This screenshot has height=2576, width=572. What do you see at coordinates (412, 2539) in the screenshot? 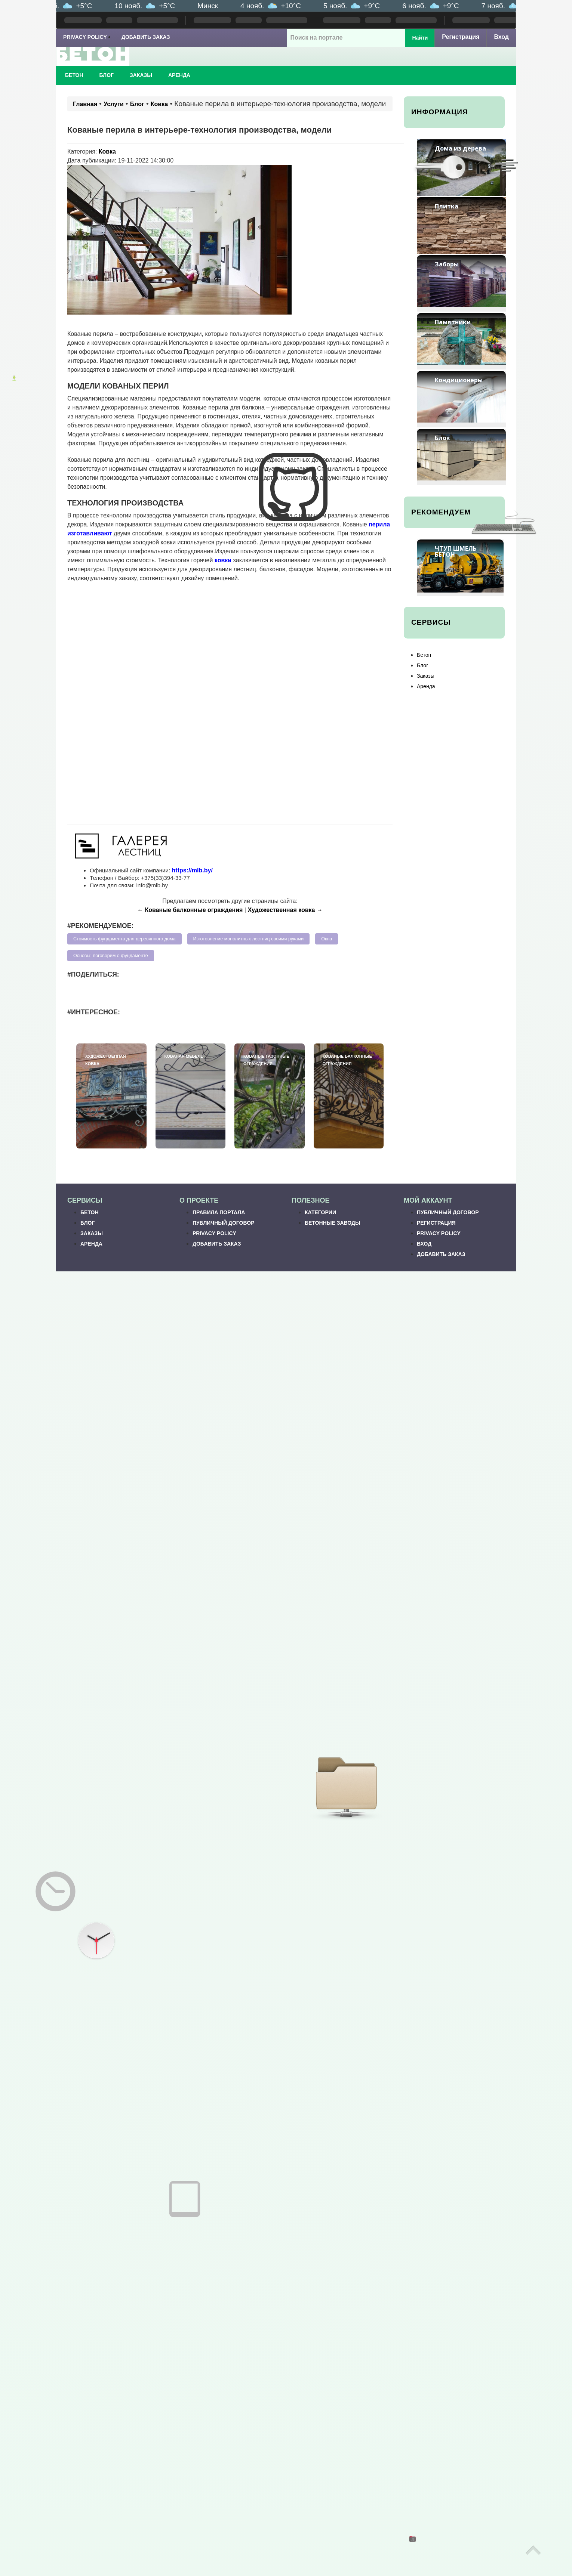
I see `open your music folder` at bounding box center [412, 2539].